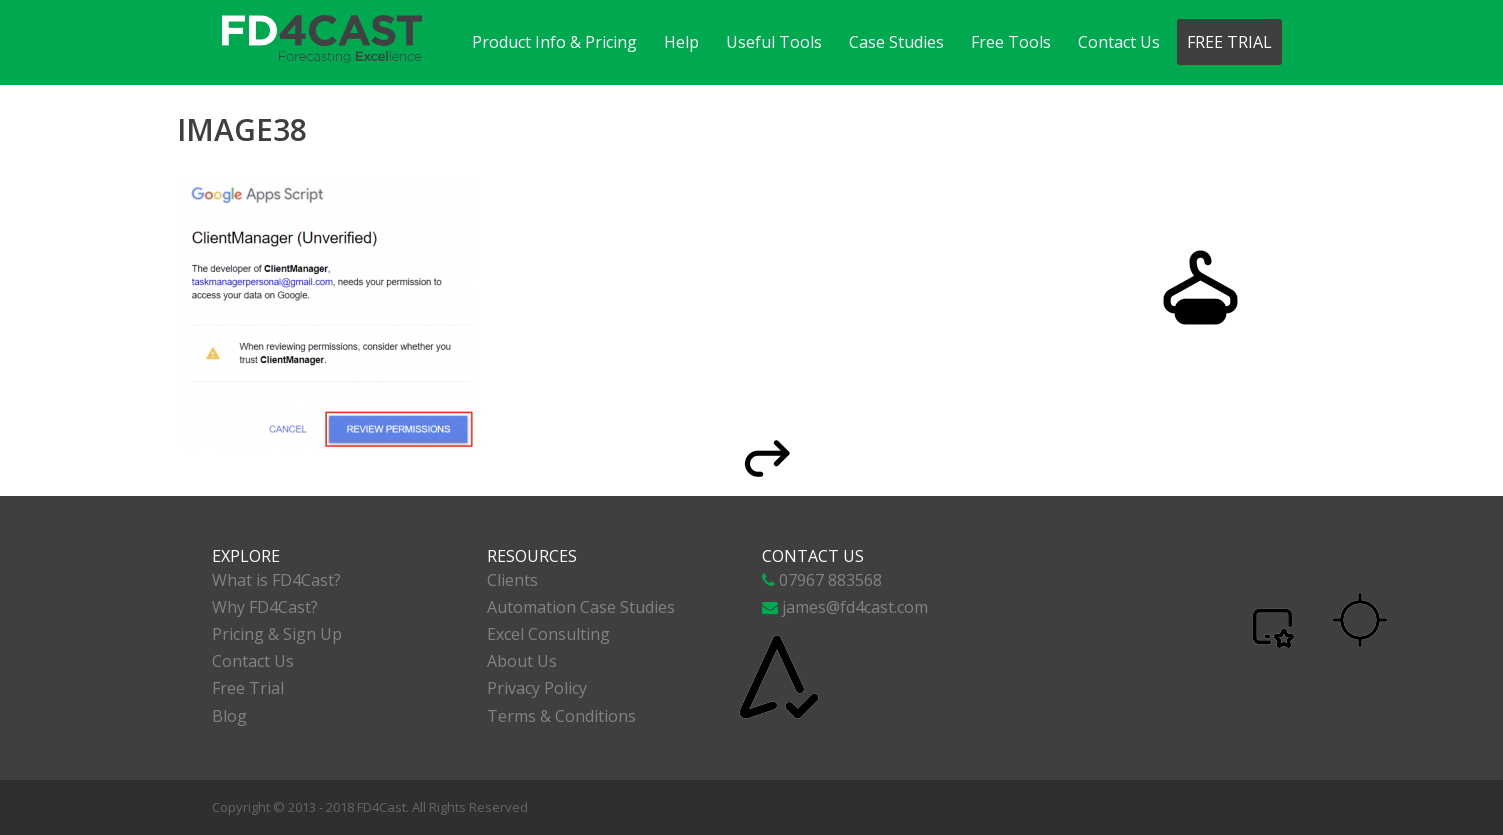 Image resolution: width=1503 pixels, height=835 pixels. Describe the element at coordinates (1200, 287) in the screenshot. I see `browse clothing or wardrobe items` at that location.